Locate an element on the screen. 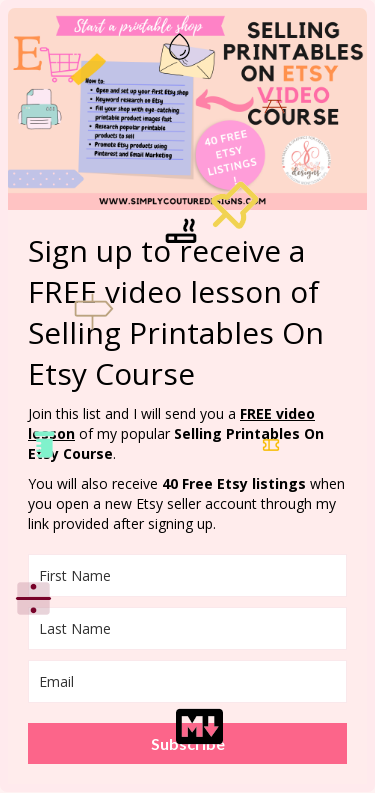 Image resolution: width=375 pixels, height=793 pixels. access directions or navigation options is located at coordinates (92, 311).